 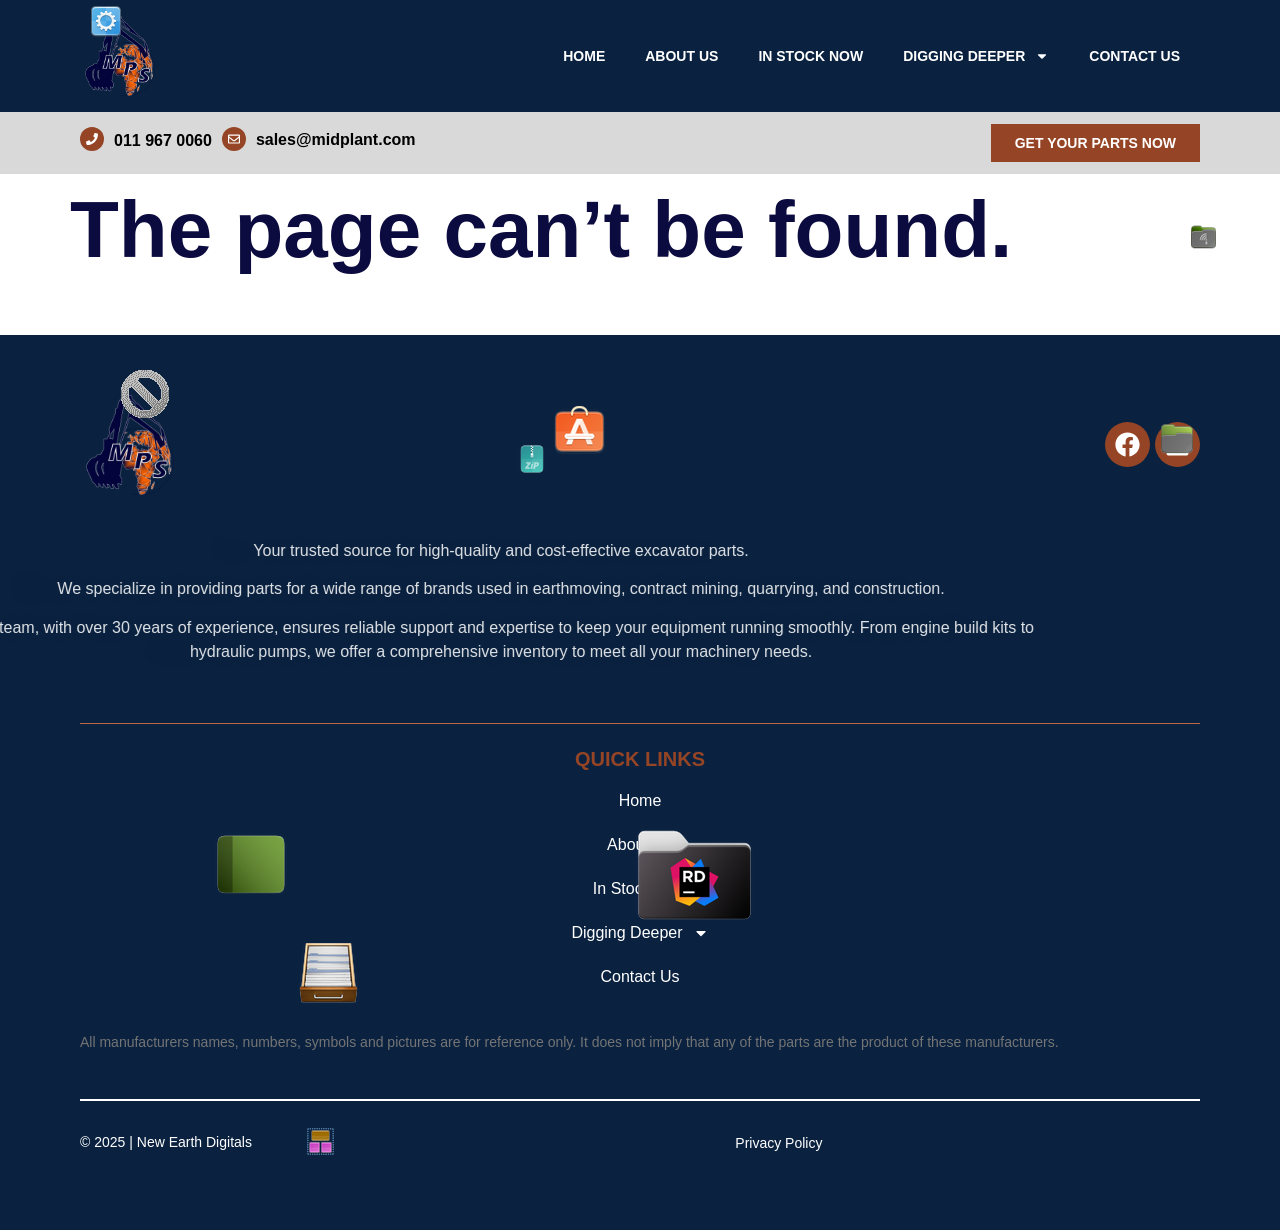 What do you see at coordinates (328, 973) in the screenshot?
I see `access all my files in finder` at bounding box center [328, 973].